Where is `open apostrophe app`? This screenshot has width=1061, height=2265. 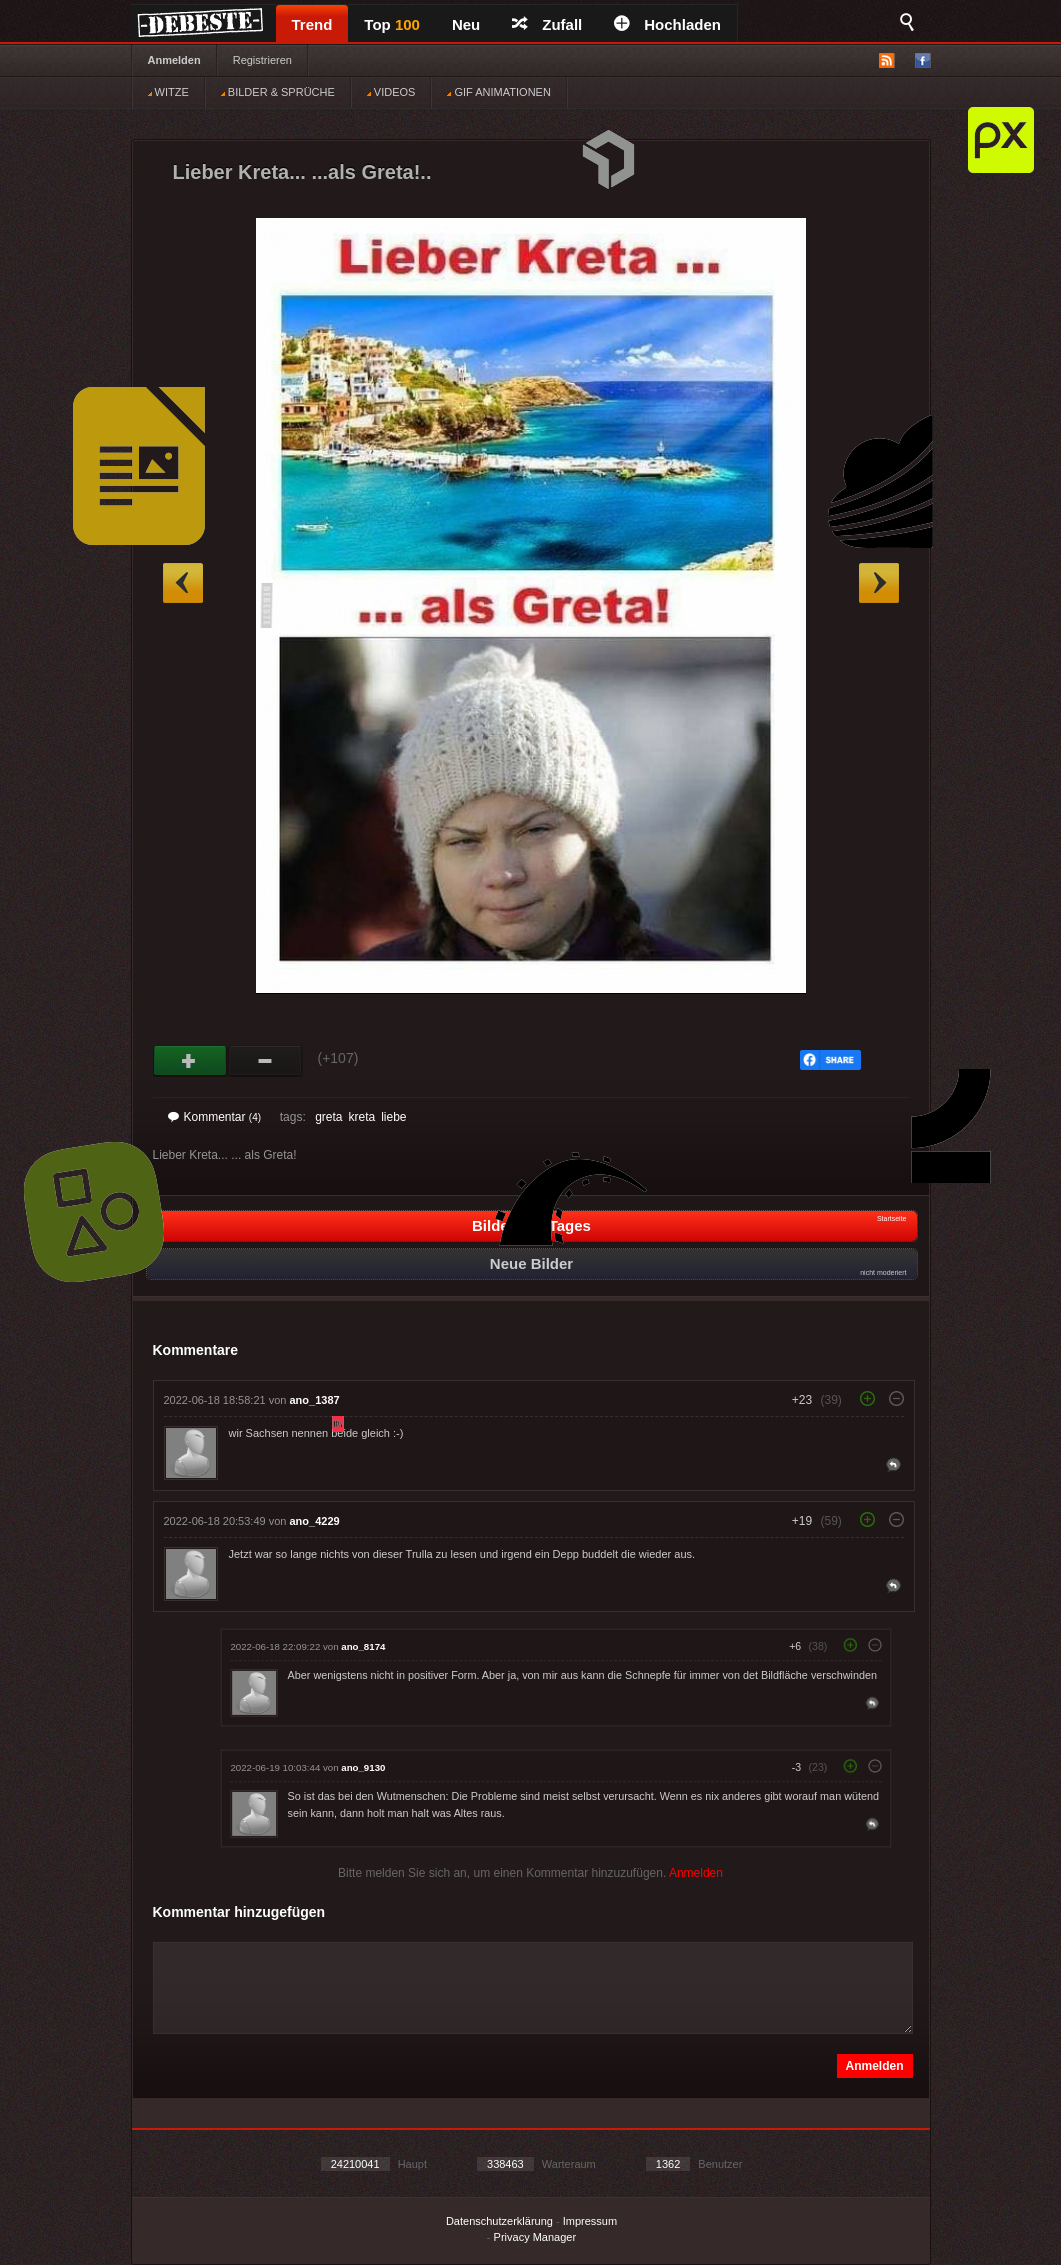 open apostrophe app is located at coordinates (94, 1212).